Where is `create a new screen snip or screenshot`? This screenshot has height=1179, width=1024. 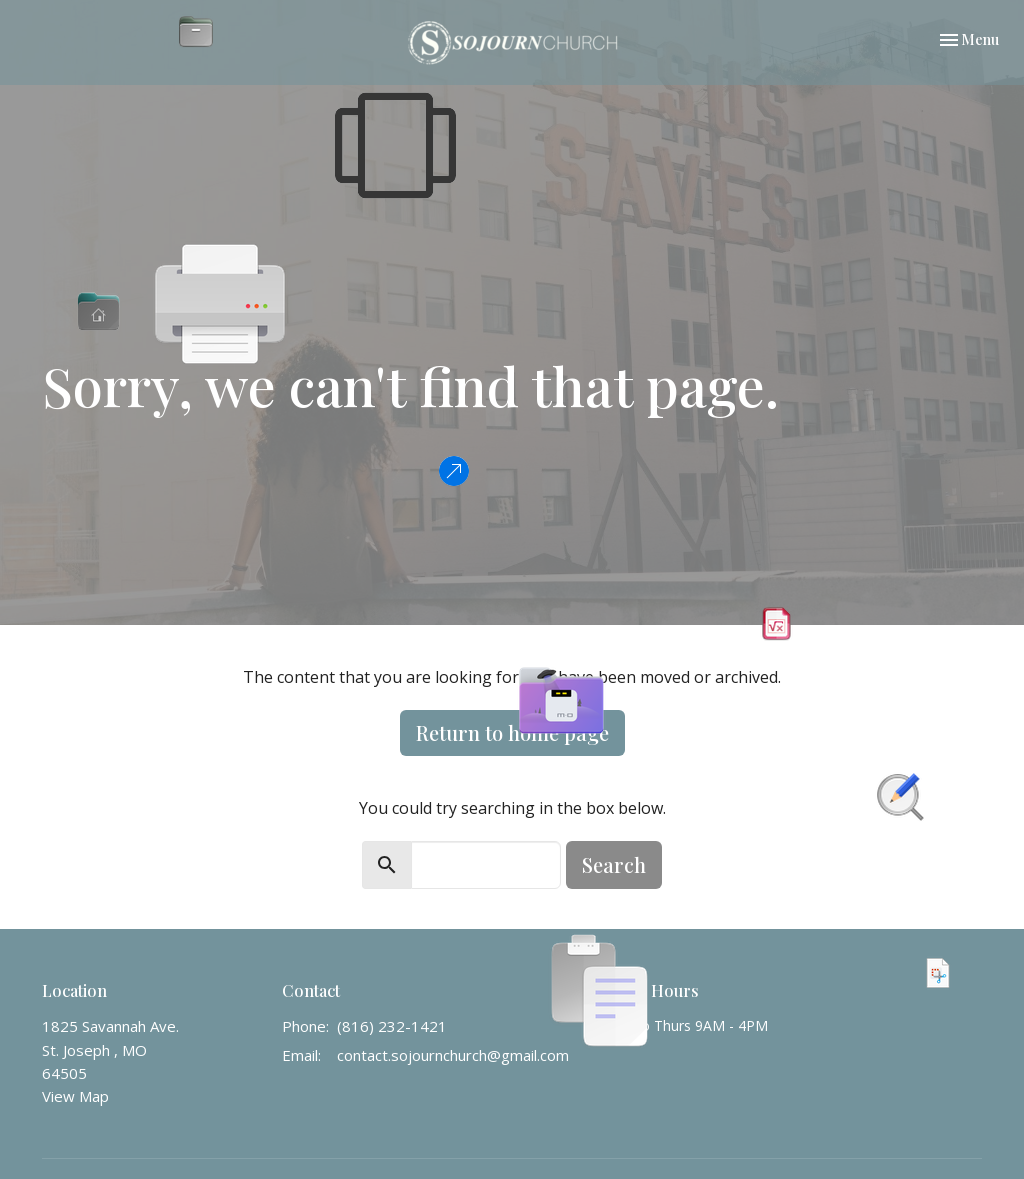
create a new screen snip or screenshot is located at coordinates (938, 973).